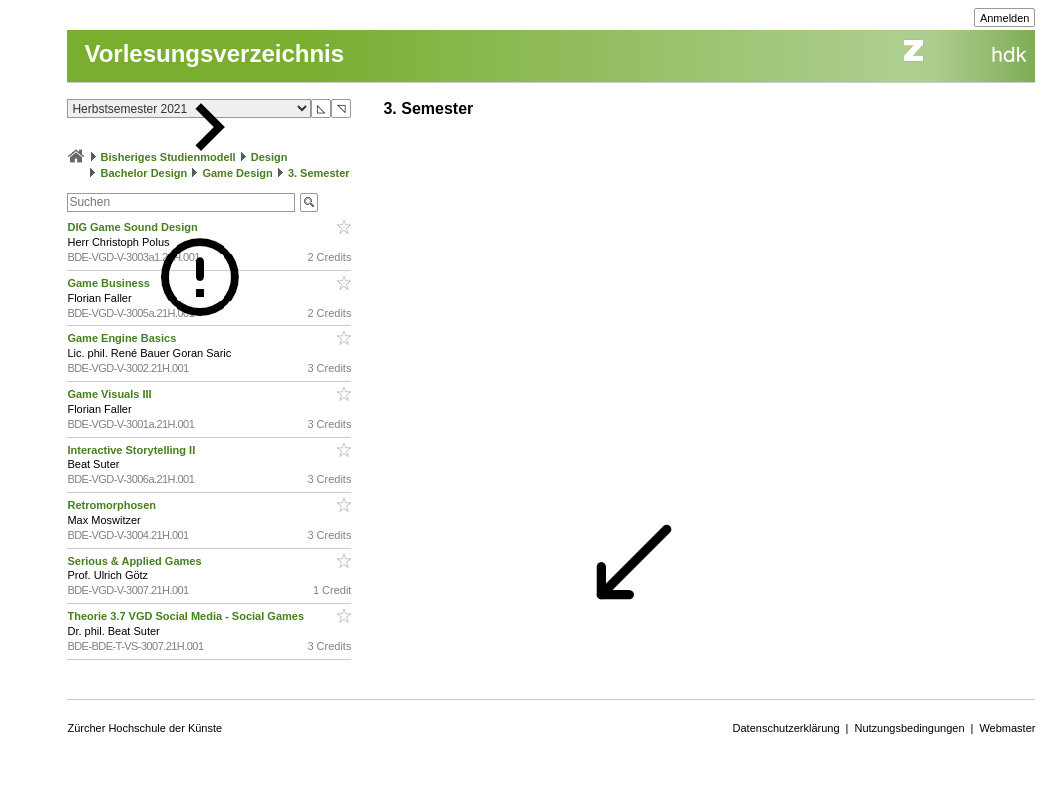 The image size is (1049, 805). Describe the element at coordinates (634, 562) in the screenshot. I see `move item to the bottom-left corner` at that location.